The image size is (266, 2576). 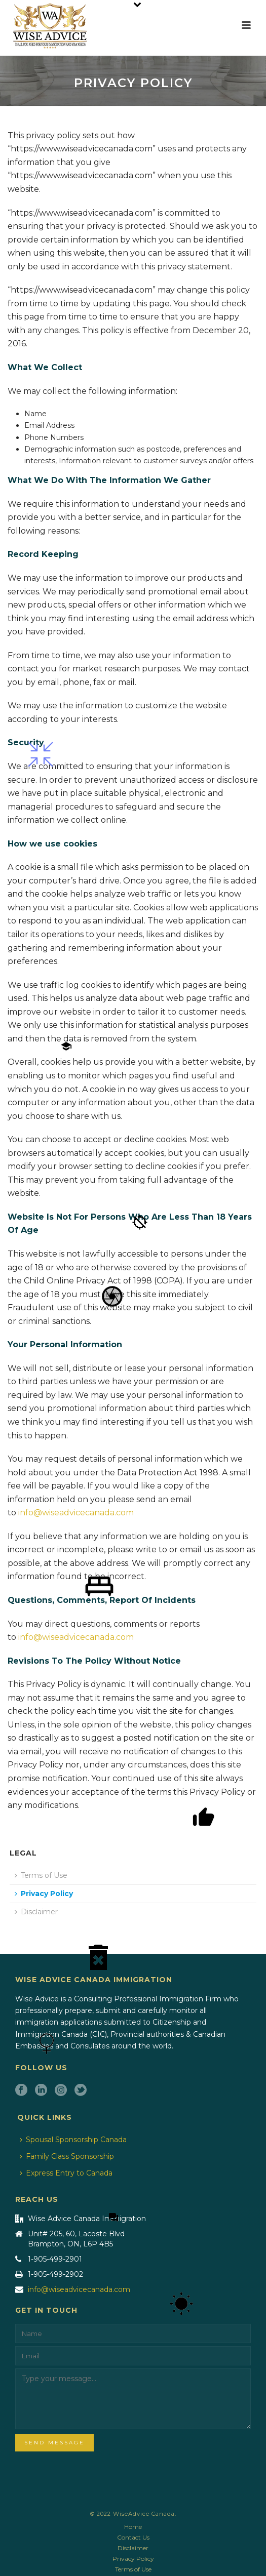 What do you see at coordinates (98, 1957) in the screenshot?
I see `permanently delete item` at bounding box center [98, 1957].